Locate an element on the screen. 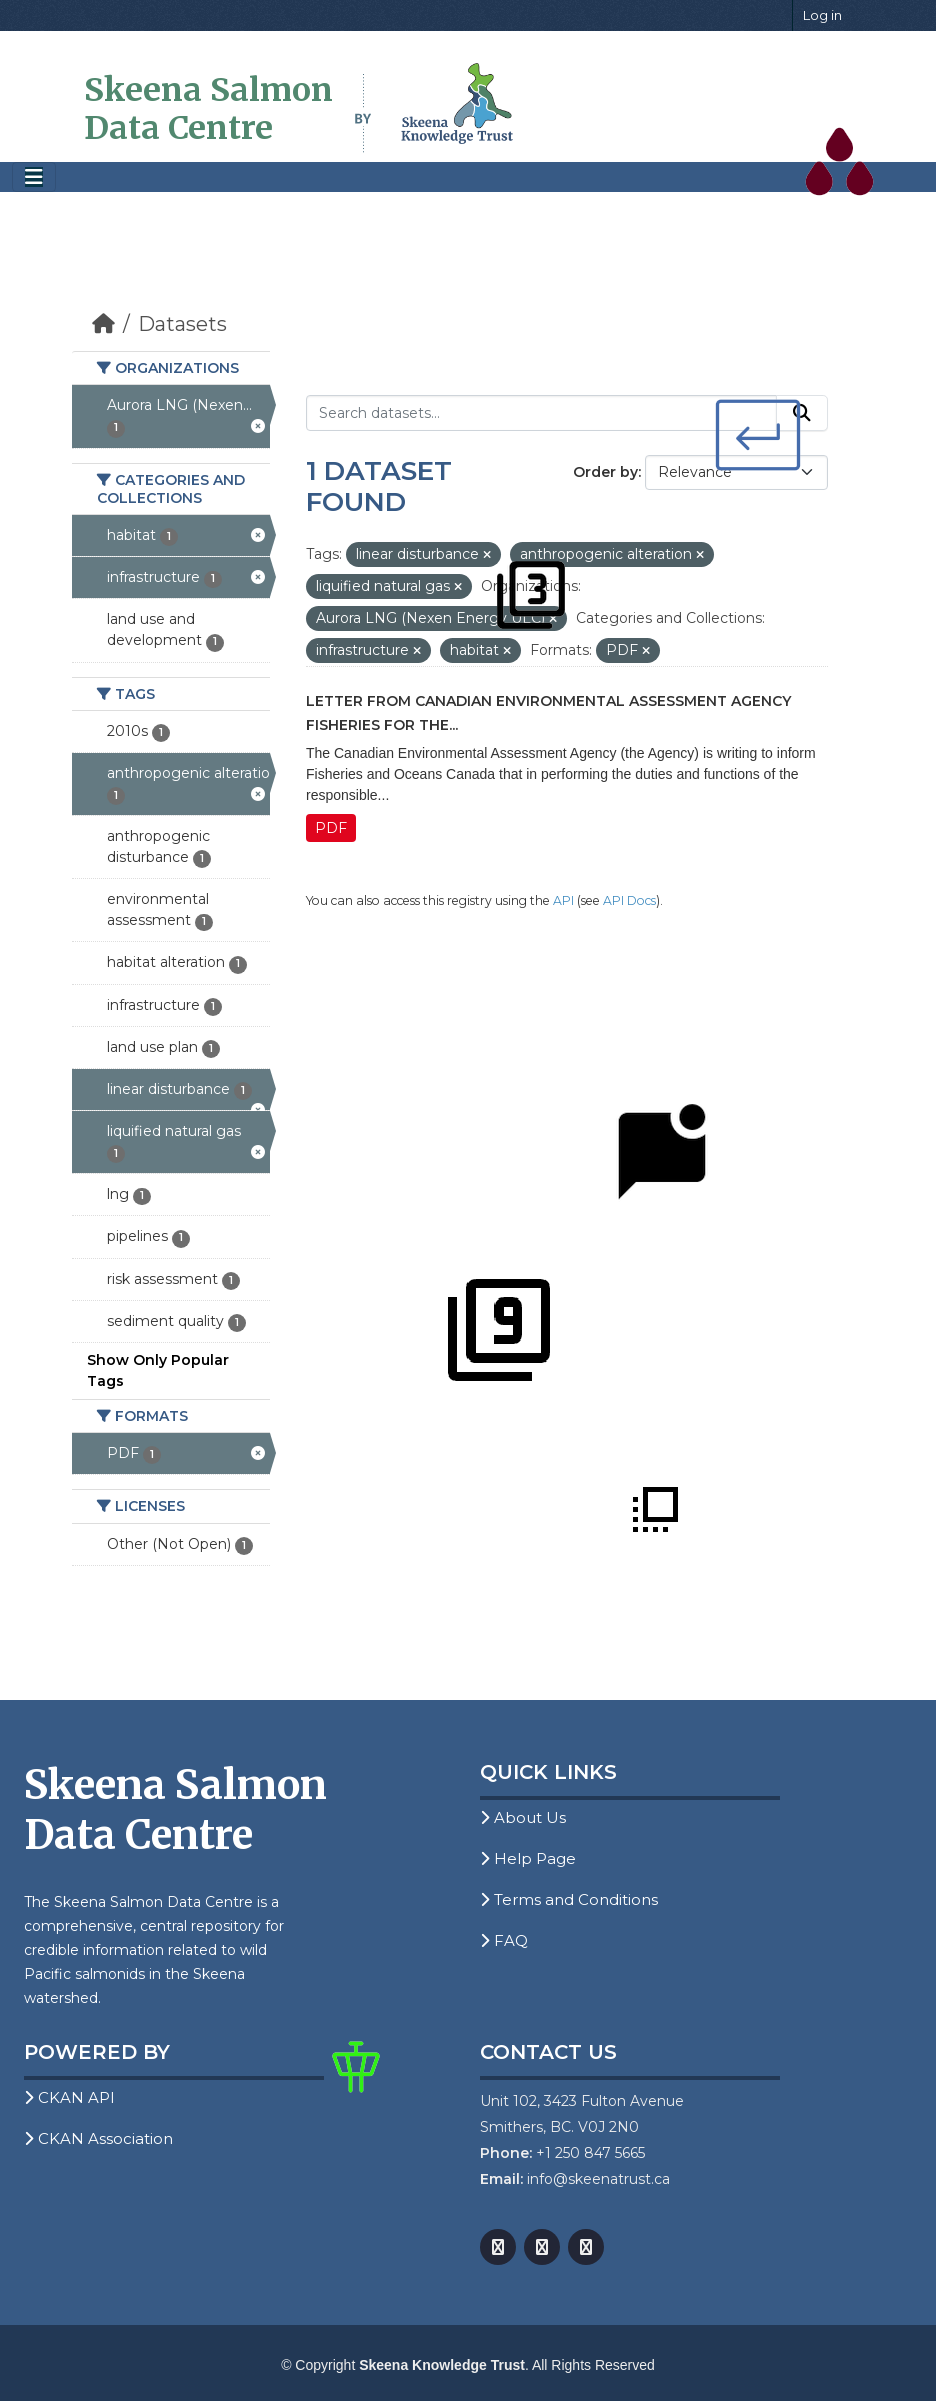 This screenshot has height=2401, width=936. adjust humidity or moisture settings is located at coordinates (839, 161).